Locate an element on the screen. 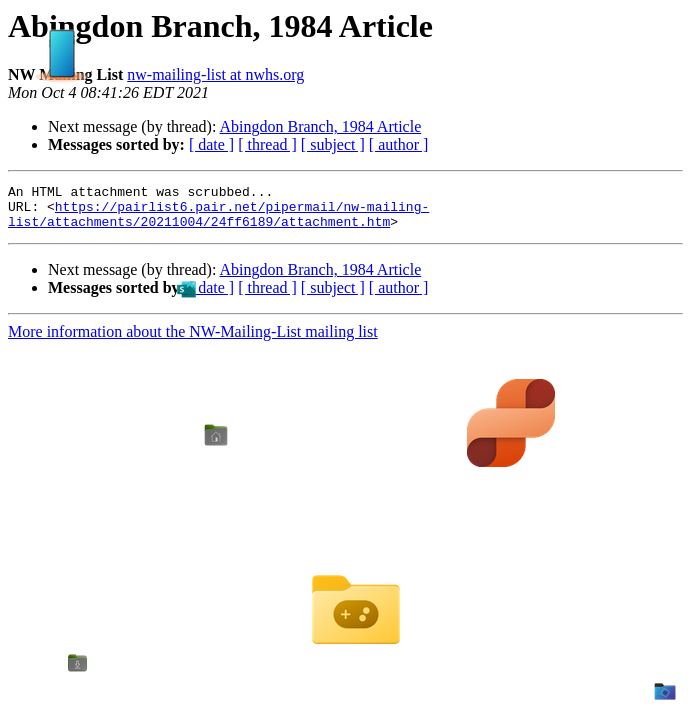  enable mobile hotspot sharing is located at coordinates (62, 56).